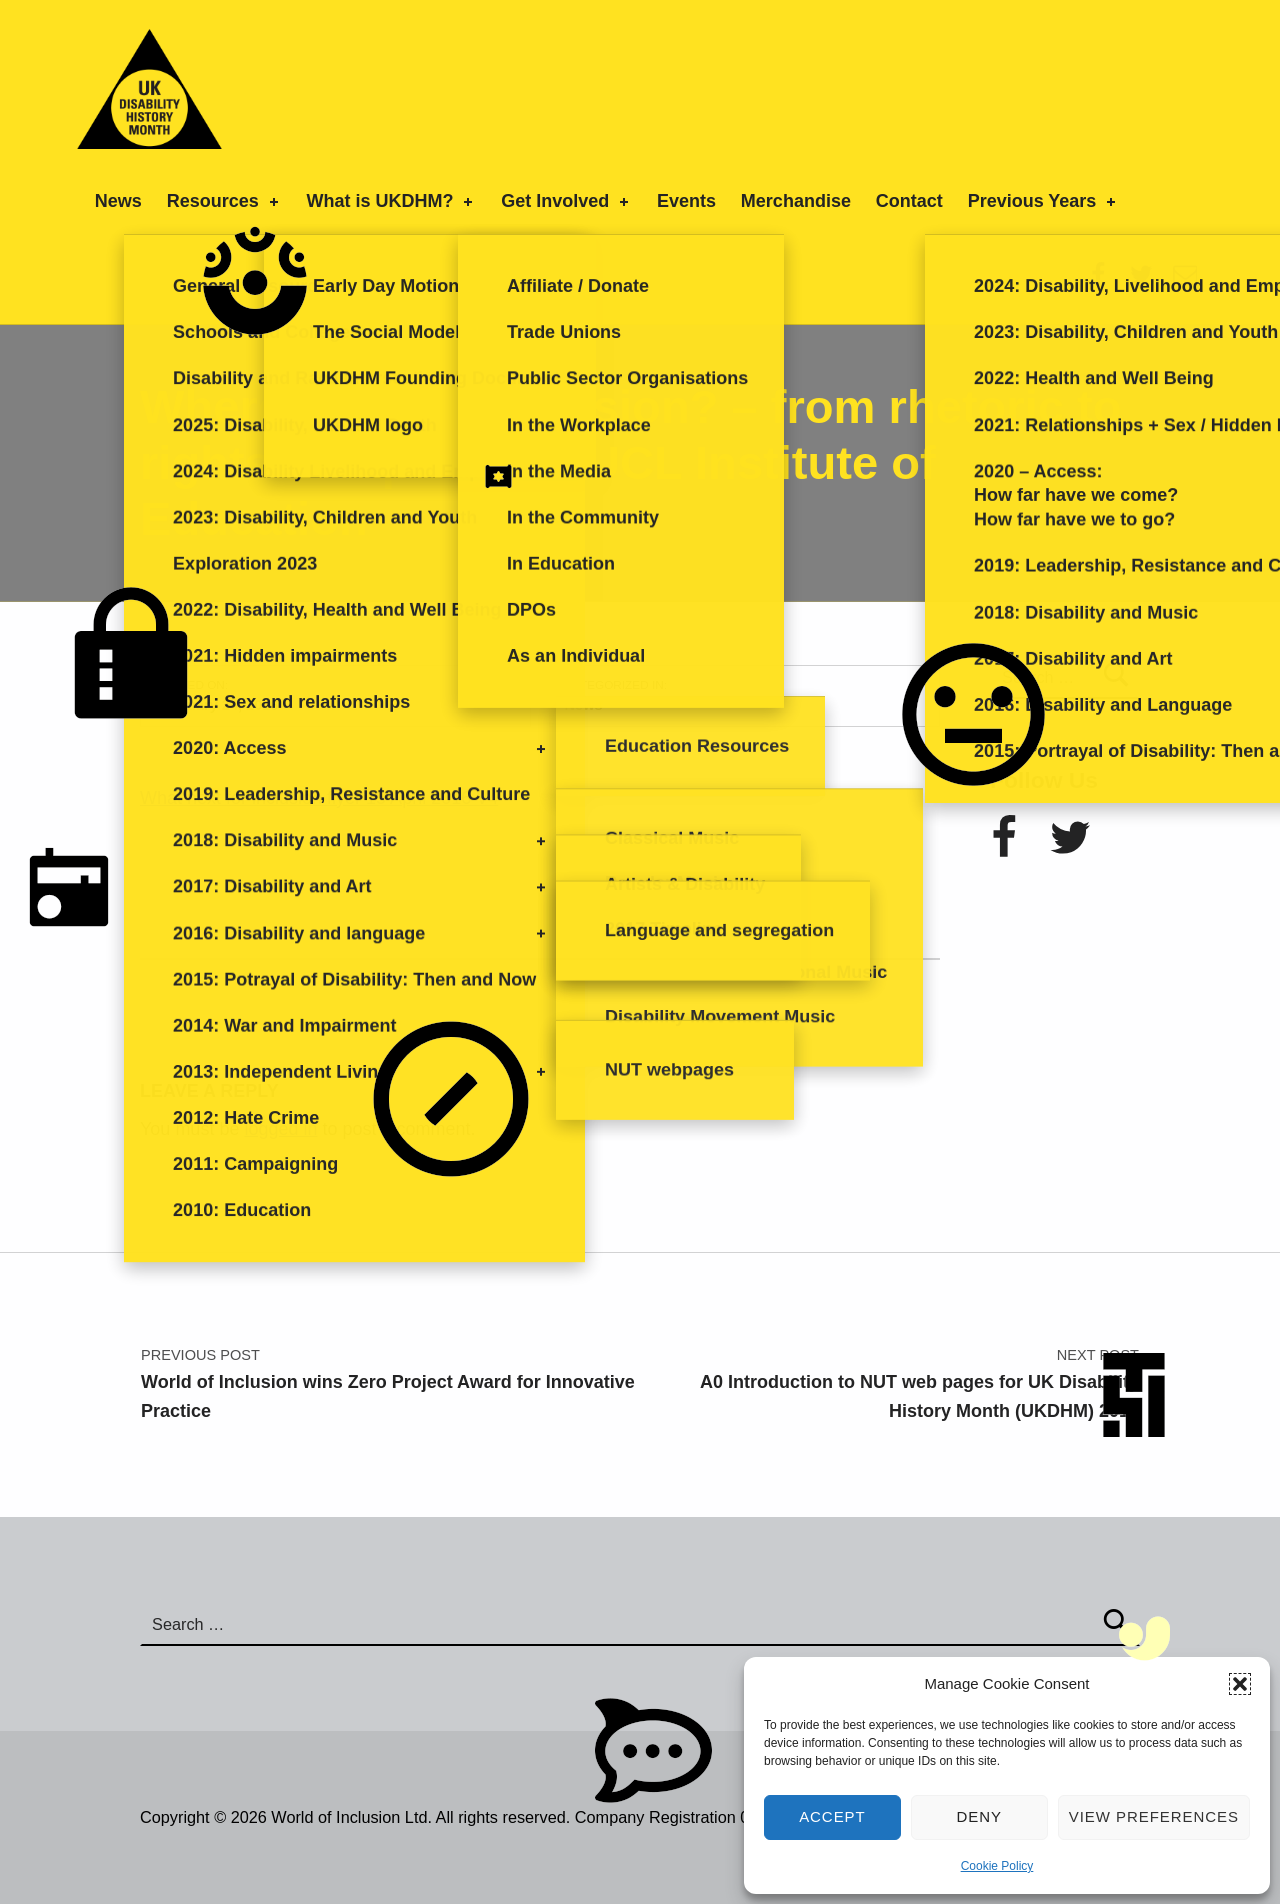  What do you see at coordinates (69, 891) in the screenshot?
I see `listen to radio or audio broadcasts` at bounding box center [69, 891].